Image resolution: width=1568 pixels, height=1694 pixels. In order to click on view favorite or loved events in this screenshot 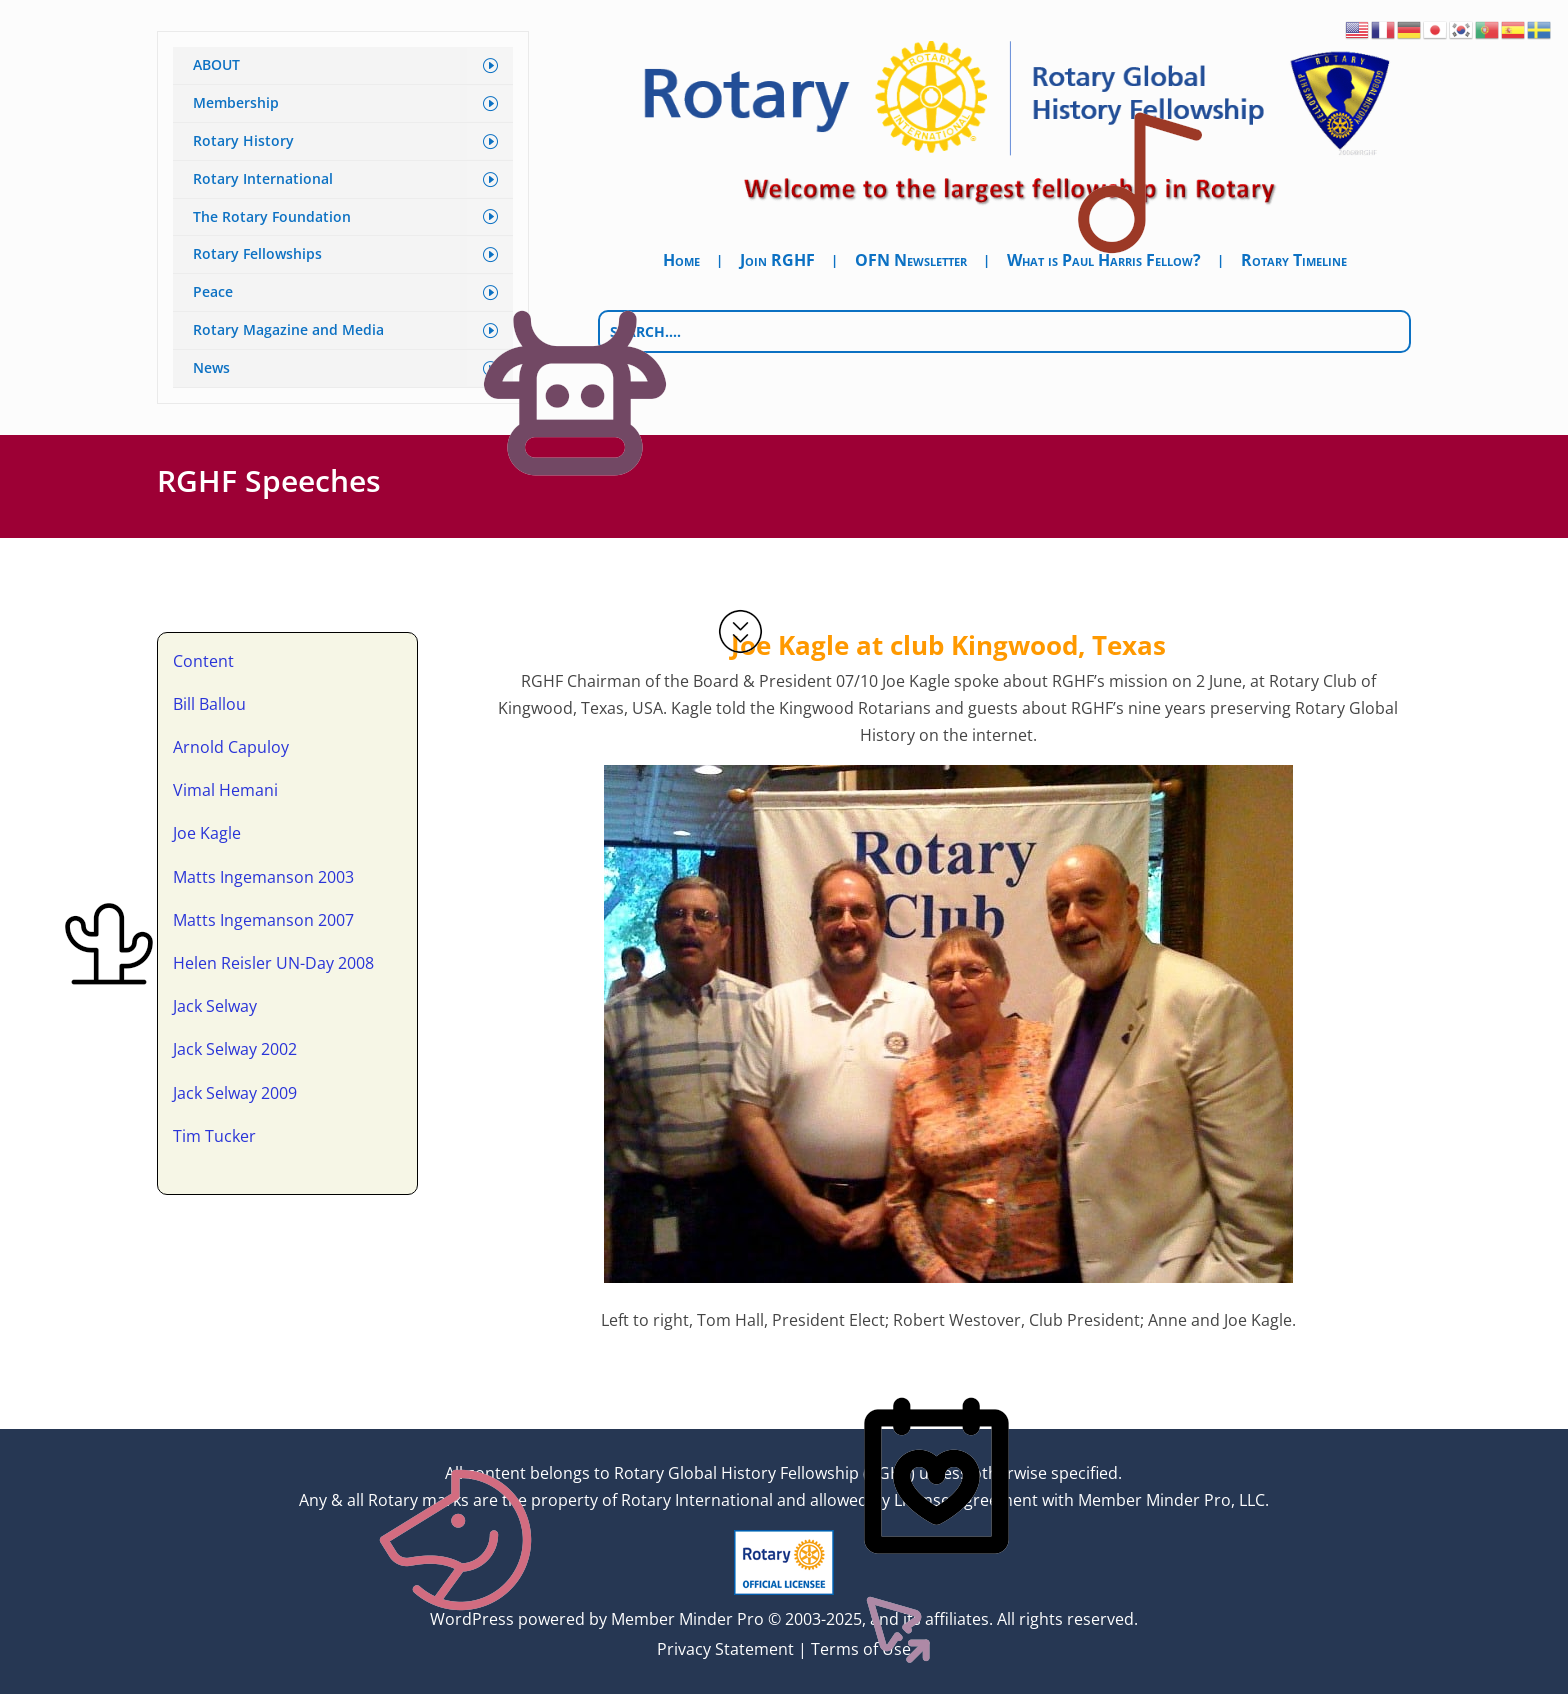, I will do `click(936, 1481)`.